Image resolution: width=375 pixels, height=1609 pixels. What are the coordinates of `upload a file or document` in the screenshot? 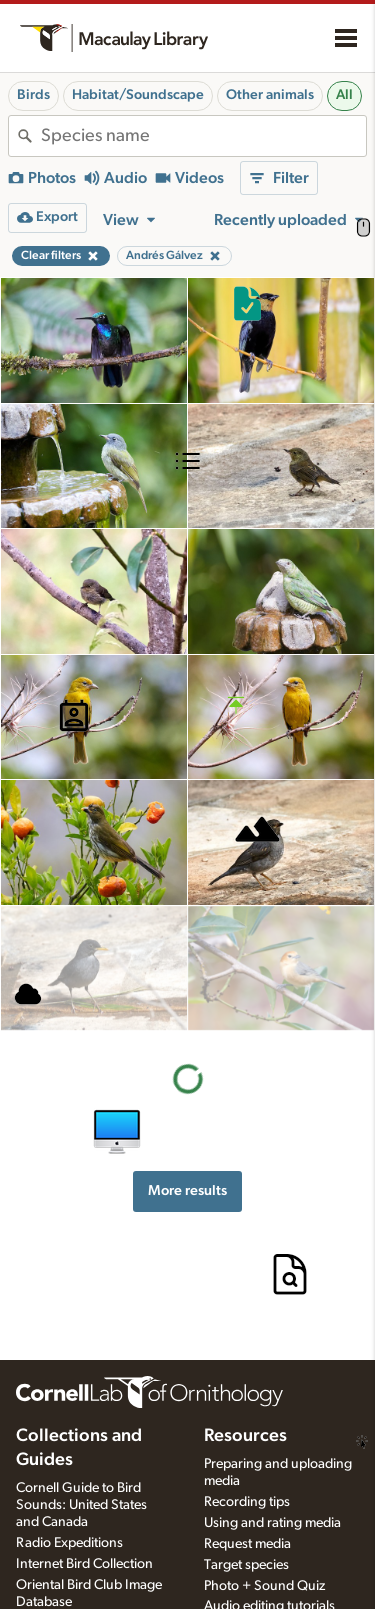 It's located at (236, 705).